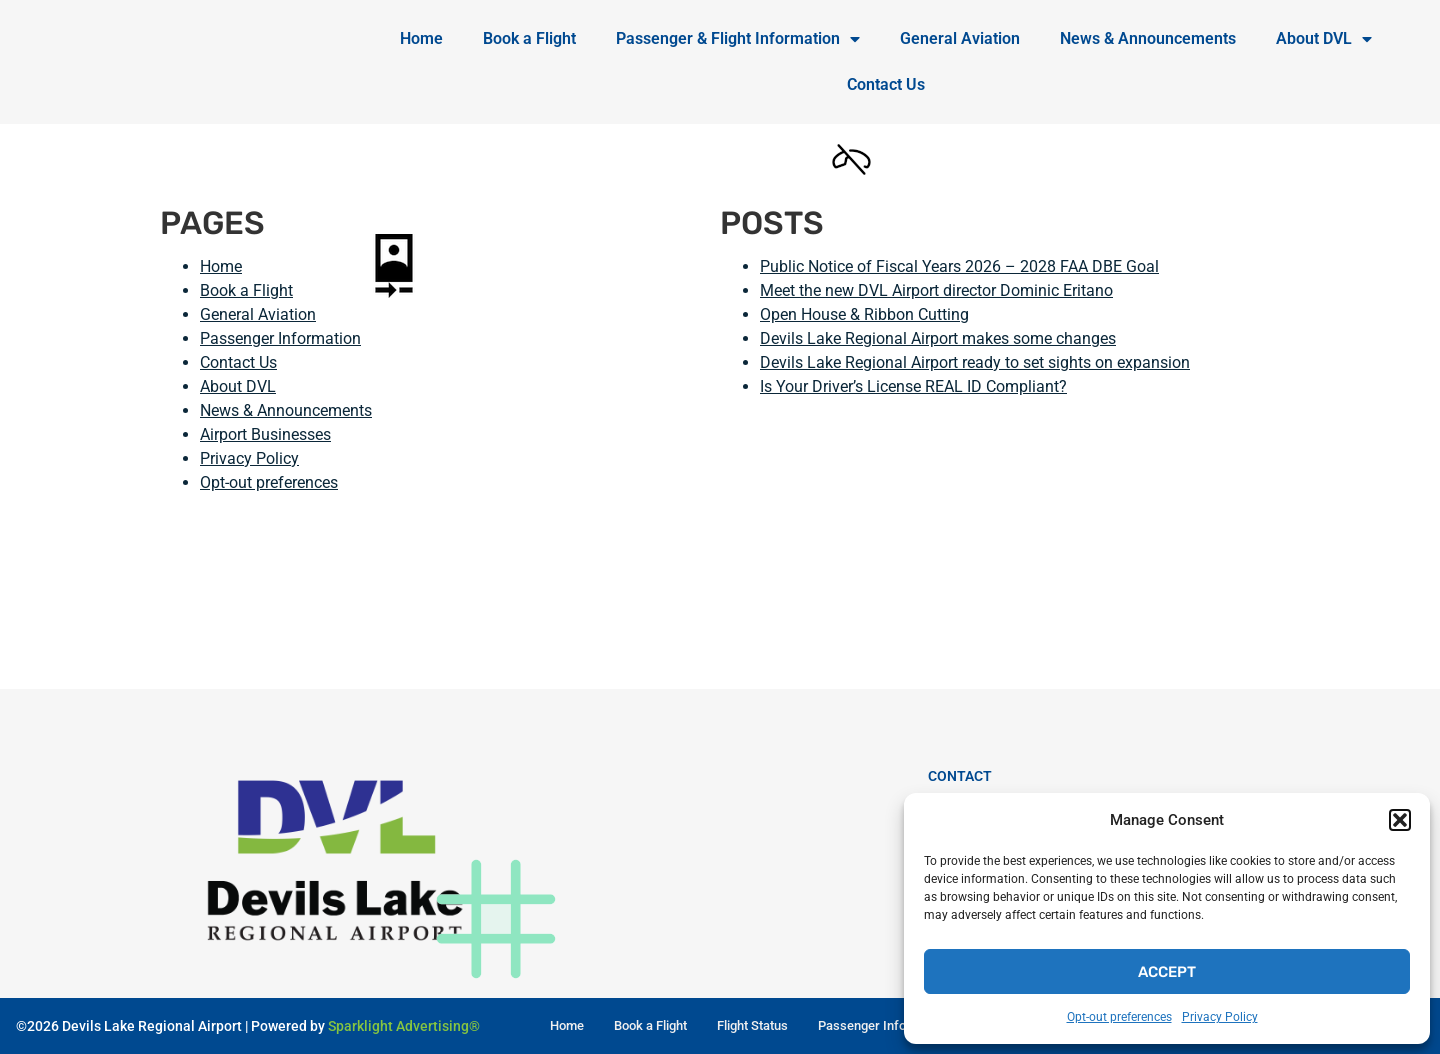  What do you see at coordinates (851, 159) in the screenshot?
I see `end or decline a phone call` at bounding box center [851, 159].